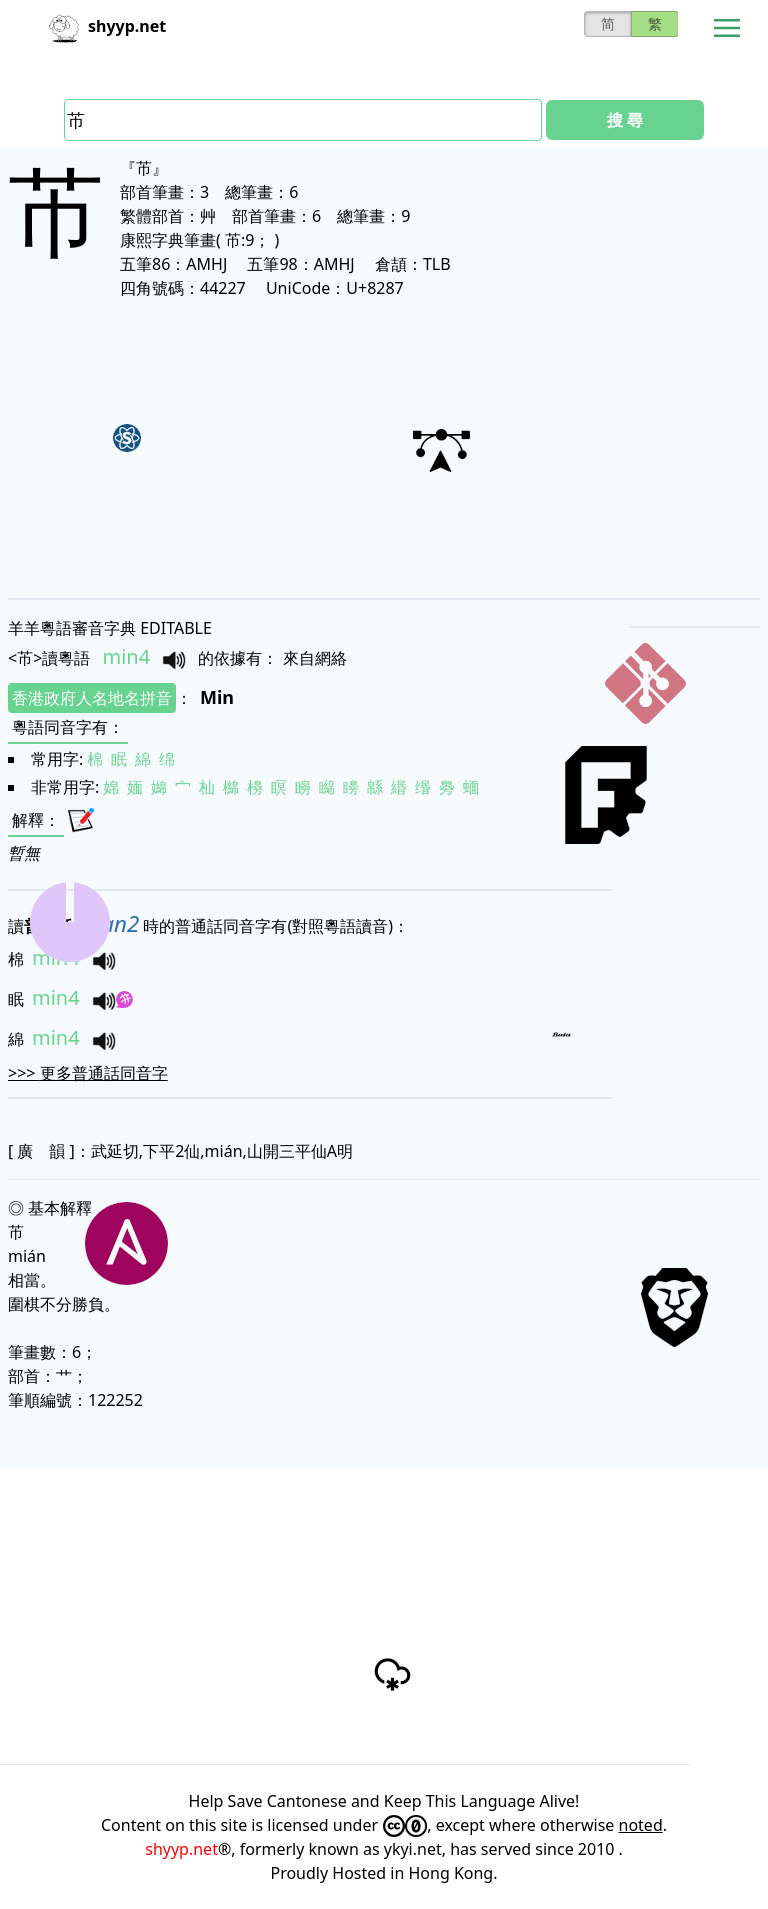 This screenshot has width=768, height=1909. I want to click on indicates snowy weather conditions, so click(392, 1674).